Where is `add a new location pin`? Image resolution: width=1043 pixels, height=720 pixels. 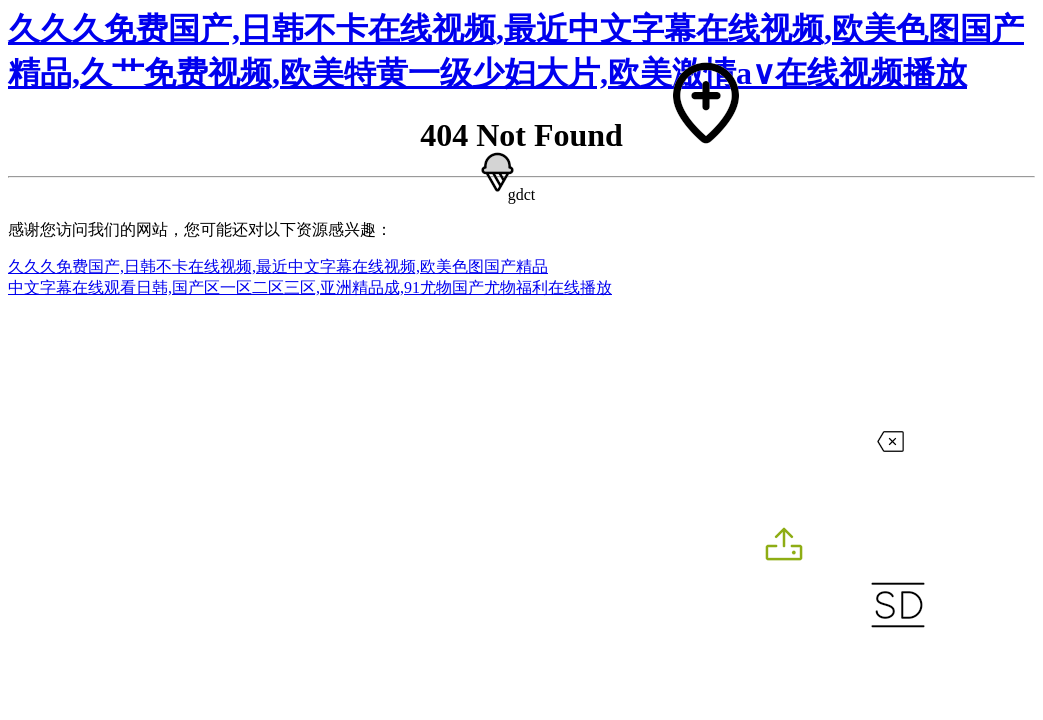 add a new location pin is located at coordinates (706, 103).